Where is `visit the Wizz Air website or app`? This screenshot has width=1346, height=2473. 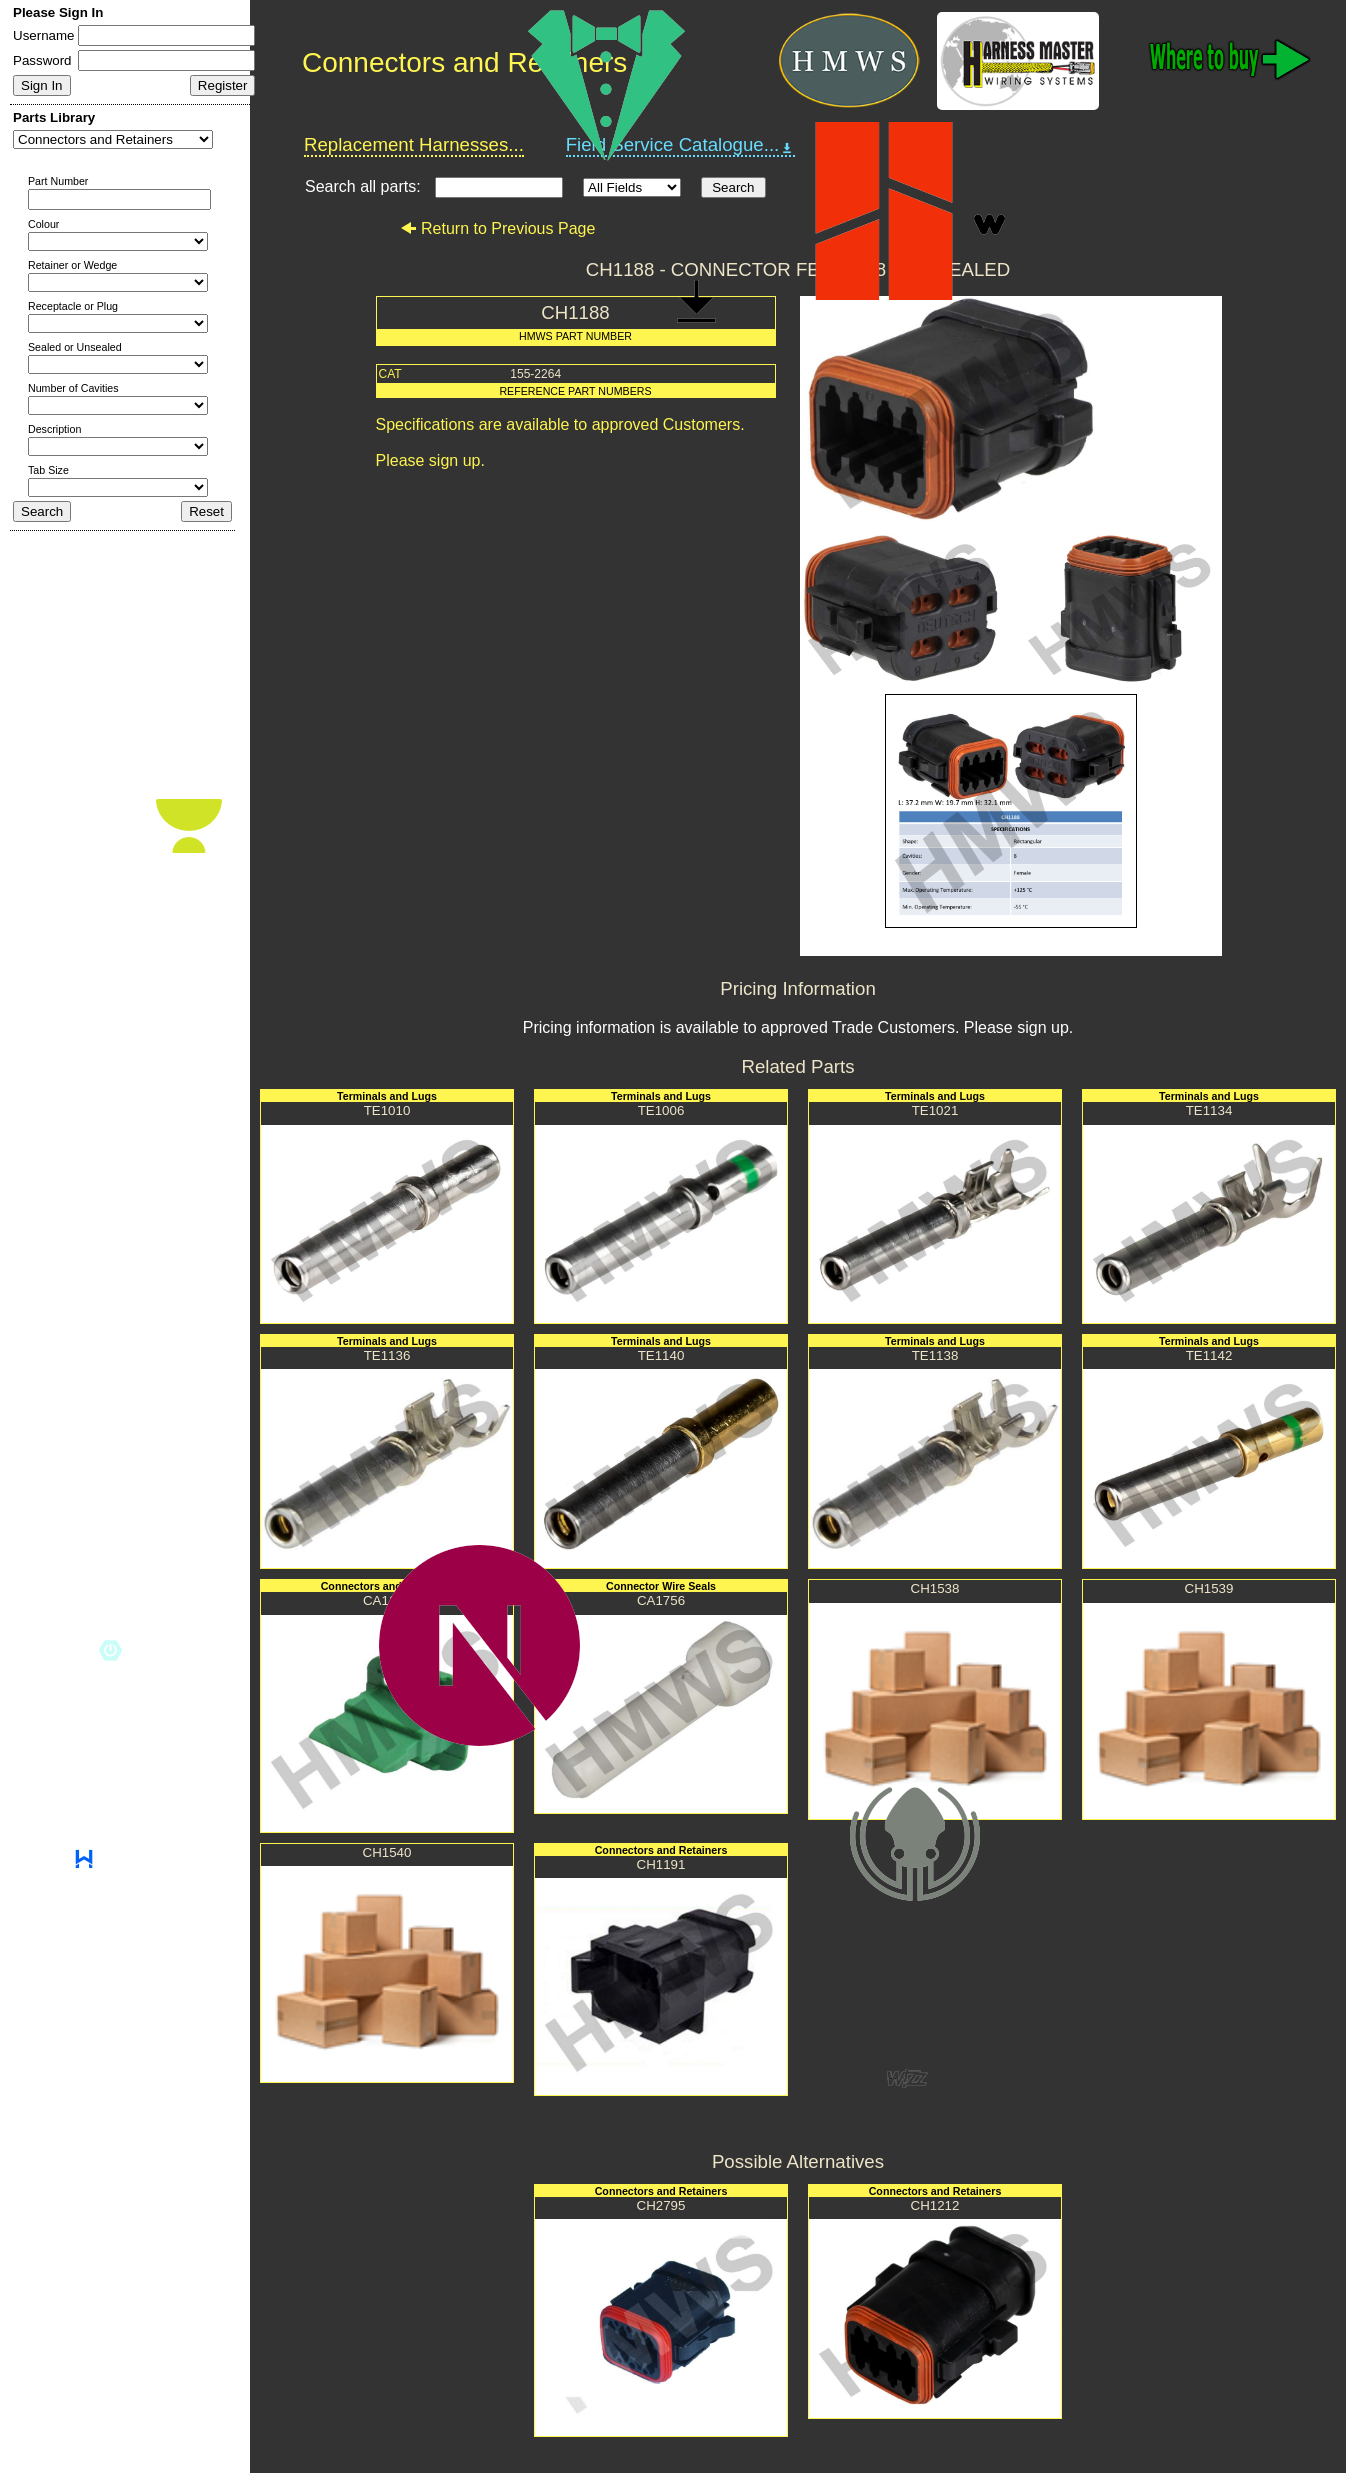
visit the Wizz Air website or app is located at coordinates (907, 2078).